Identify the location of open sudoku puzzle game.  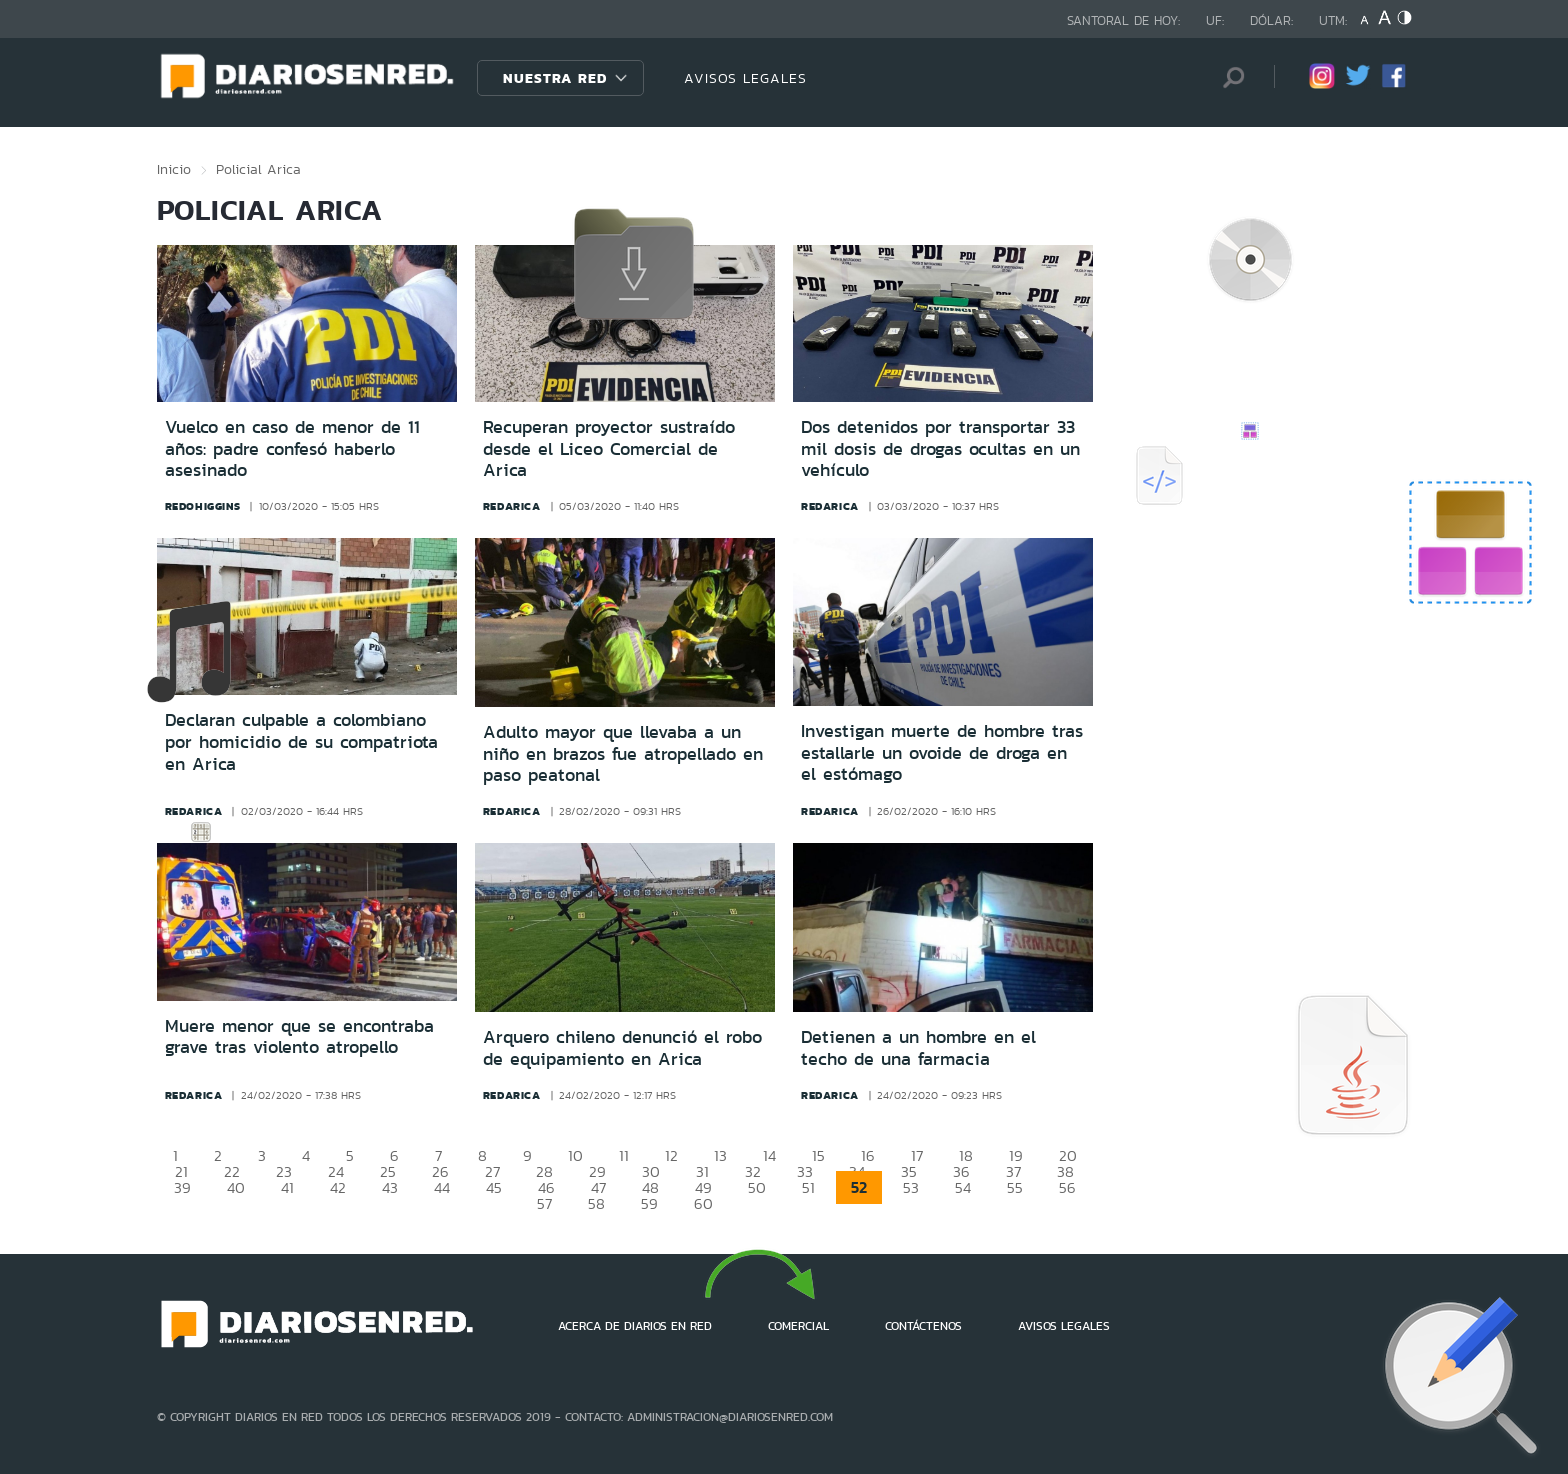
(201, 832).